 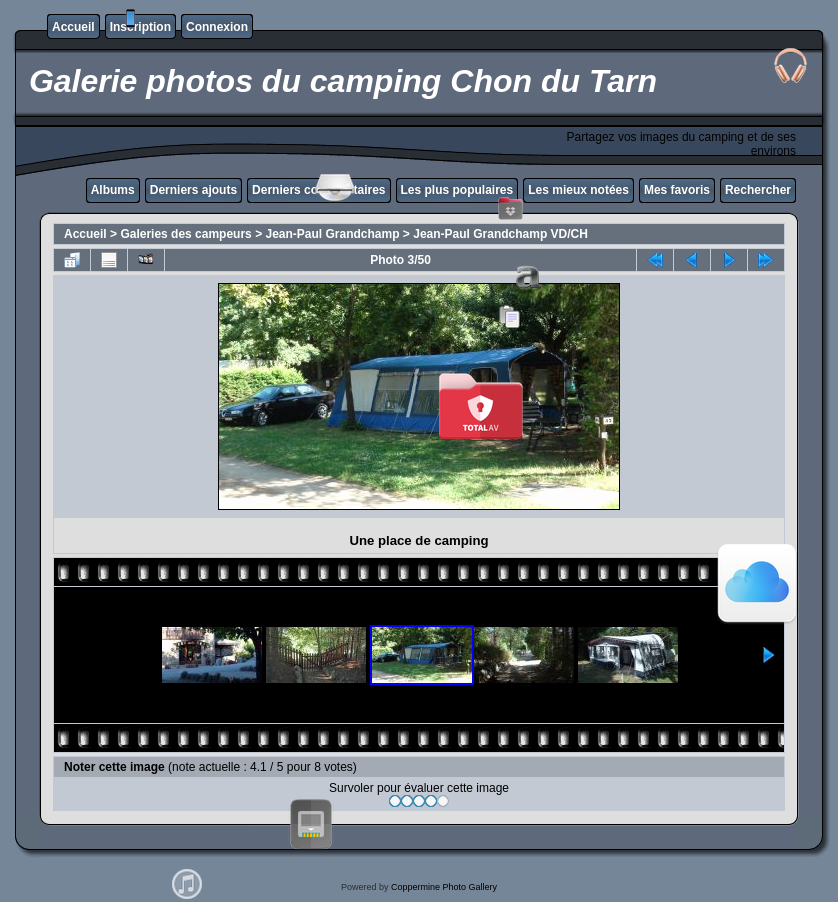 I want to click on open your dropbox folder, so click(x=510, y=208).